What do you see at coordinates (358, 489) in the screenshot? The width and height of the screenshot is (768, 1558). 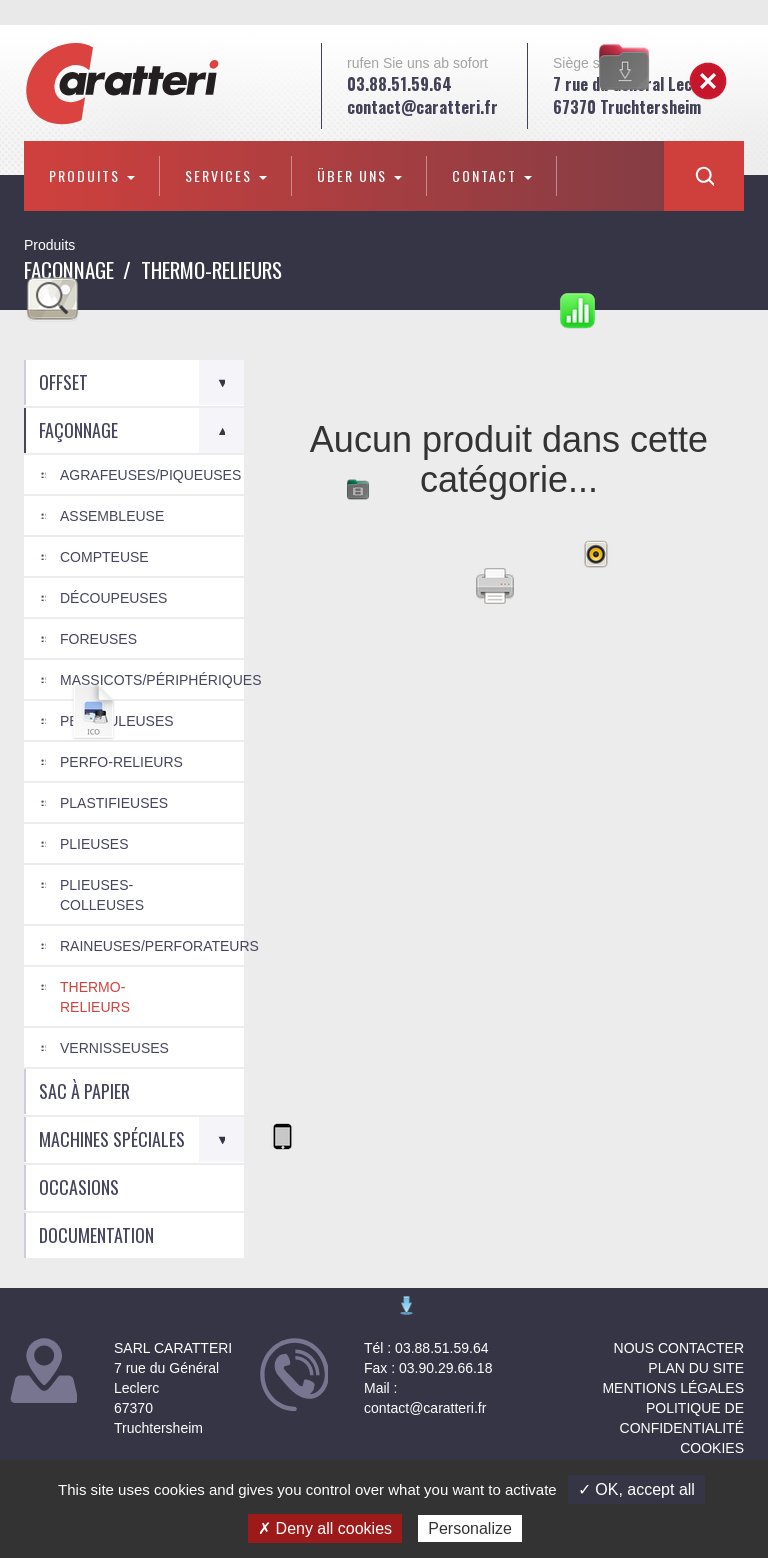 I see `open your videos folder` at bounding box center [358, 489].